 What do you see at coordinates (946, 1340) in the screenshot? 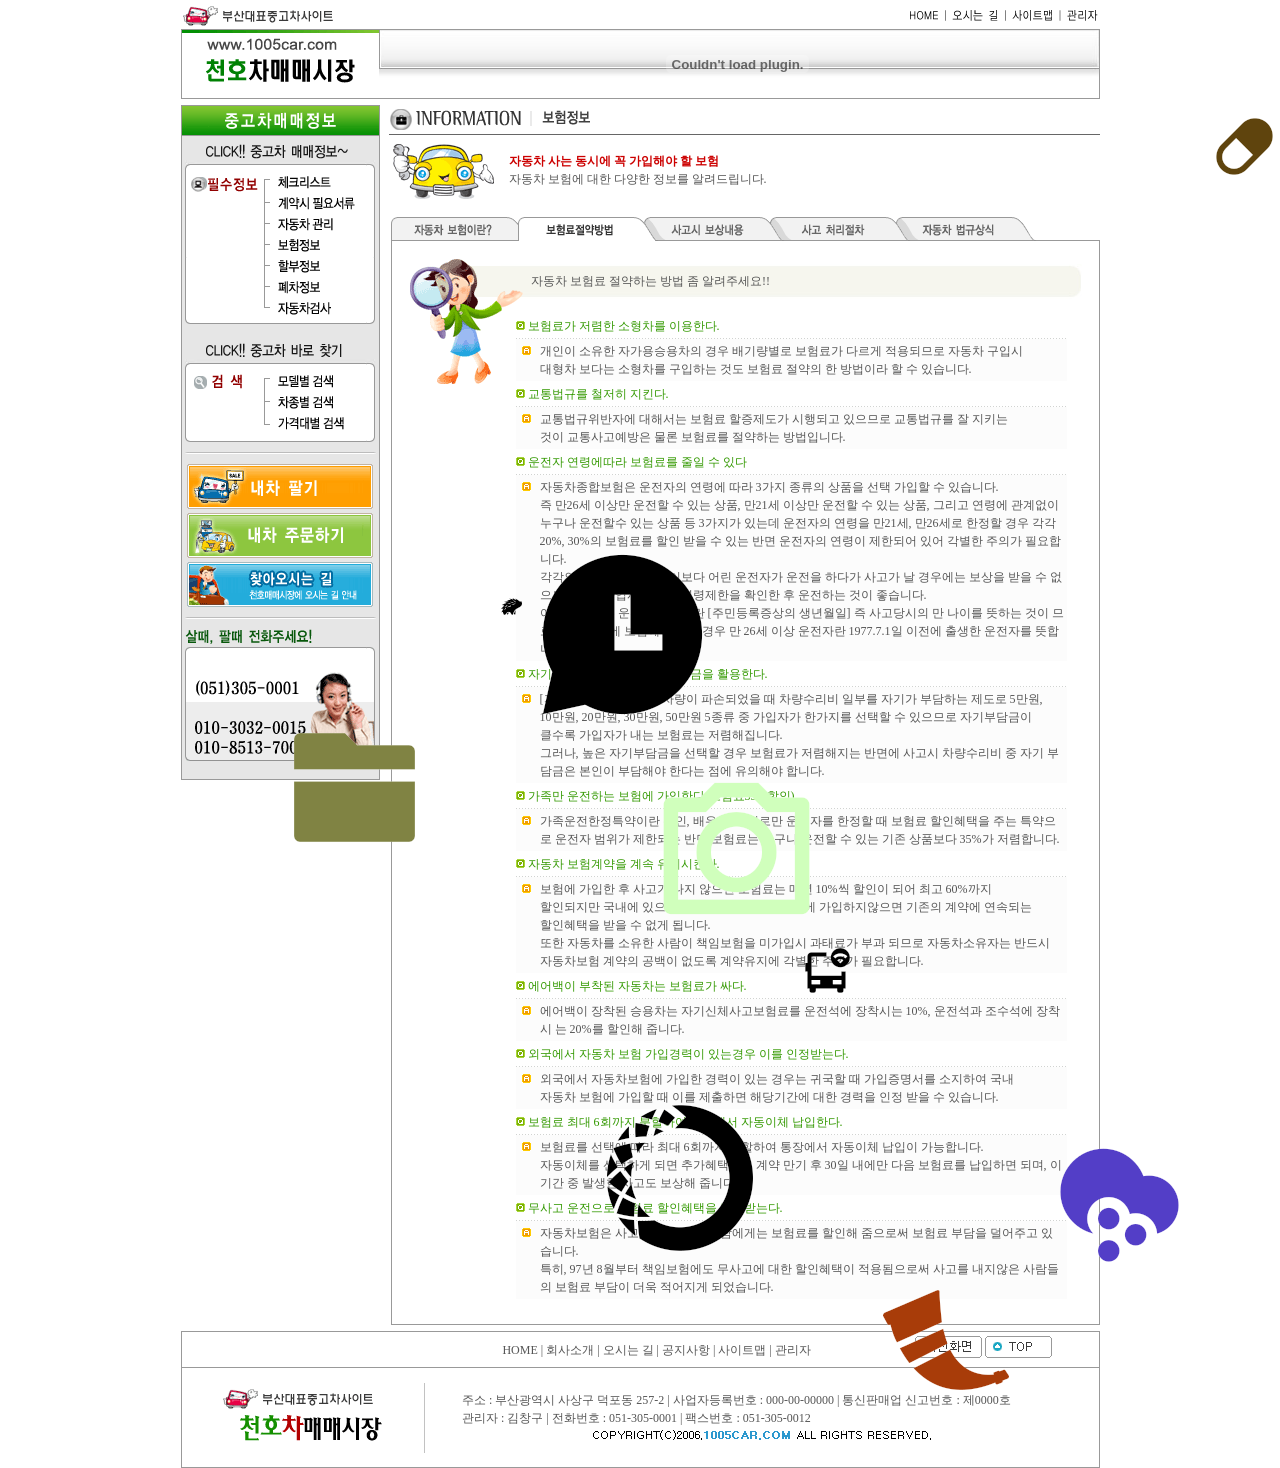
I see `Flask web framework logo` at bounding box center [946, 1340].